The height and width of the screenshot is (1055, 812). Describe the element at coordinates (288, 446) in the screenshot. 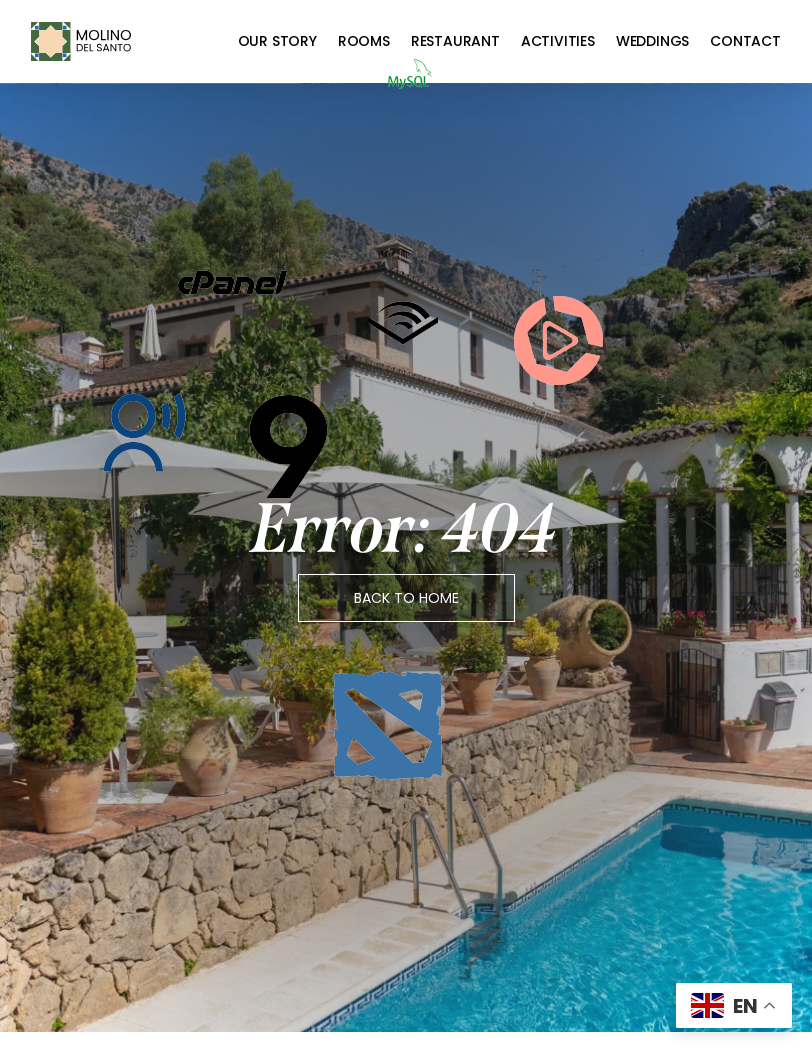

I see `quad9 dns service logo` at that location.